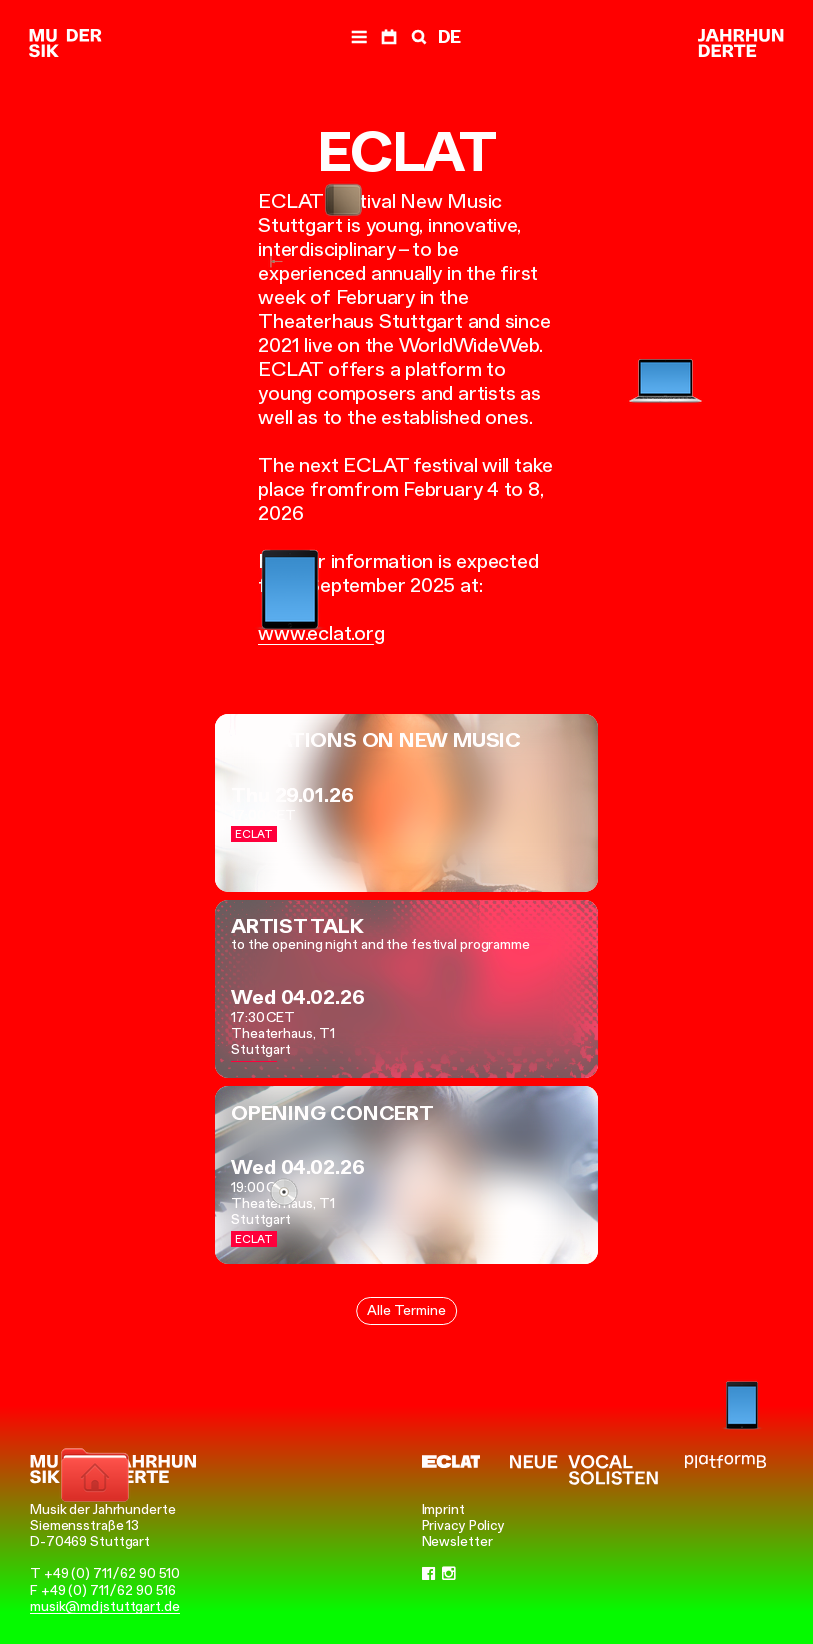  I want to click on go to the first item in a list or sequence, so click(276, 261).